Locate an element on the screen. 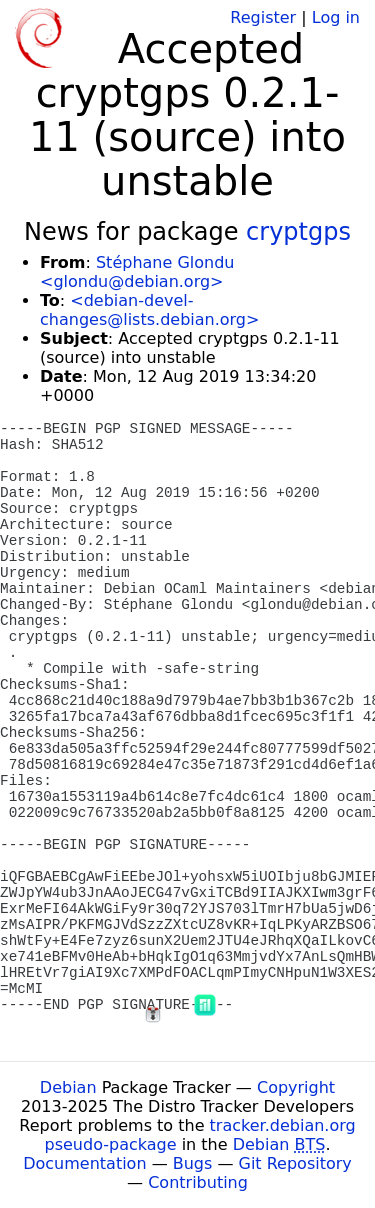 The image size is (375, 1208). open transmission torrent client is located at coordinates (153, 1015).